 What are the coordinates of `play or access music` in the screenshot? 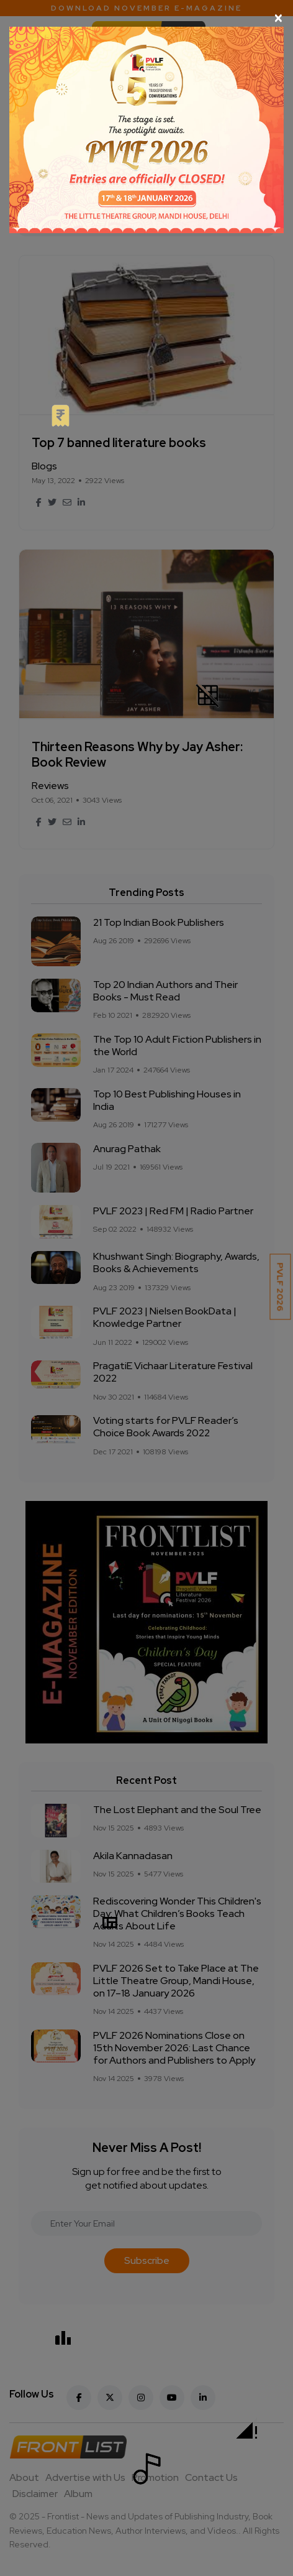 It's located at (146, 2468).